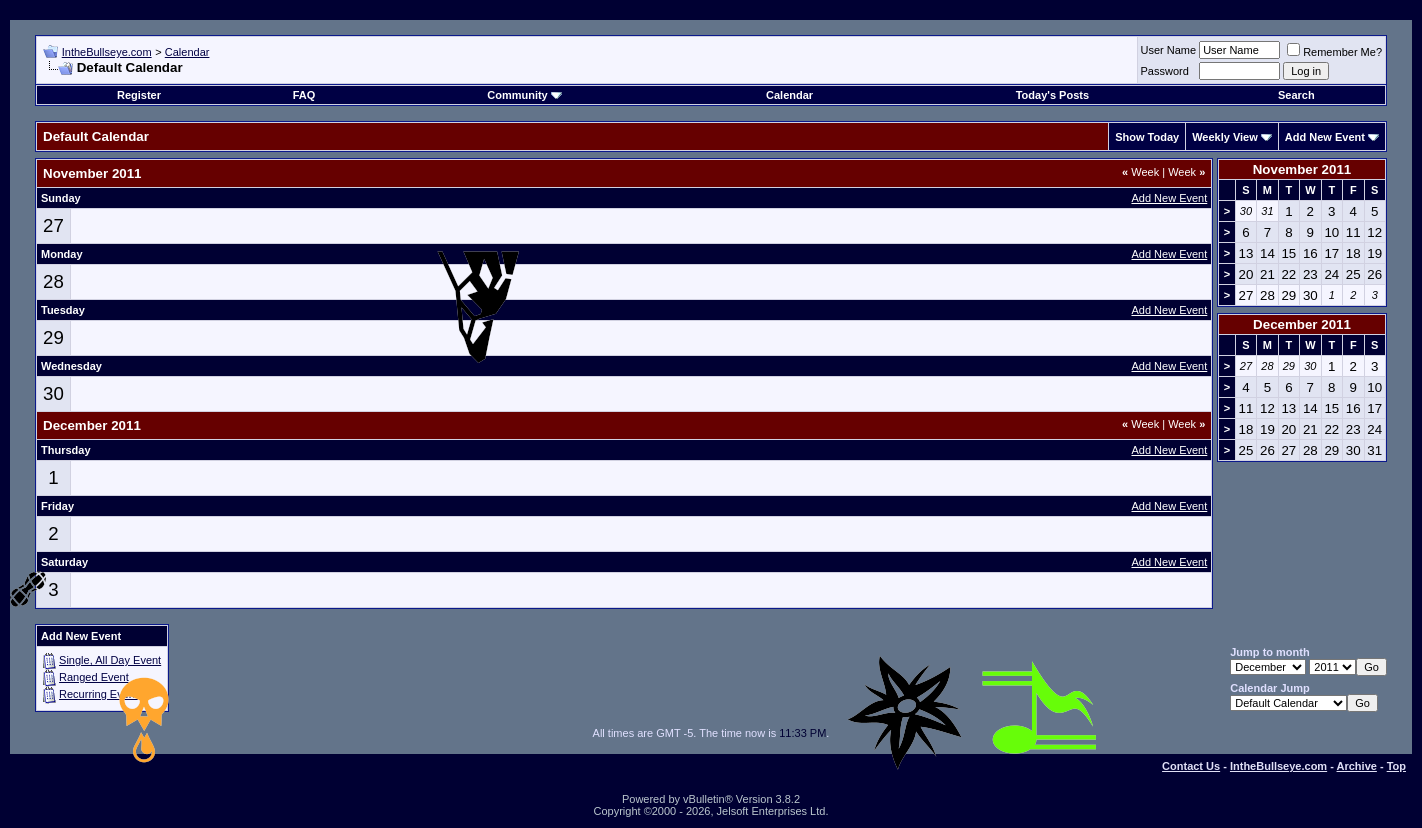 The image size is (1422, 828). I want to click on adjust audio pitch settings, so click(1038, 710).